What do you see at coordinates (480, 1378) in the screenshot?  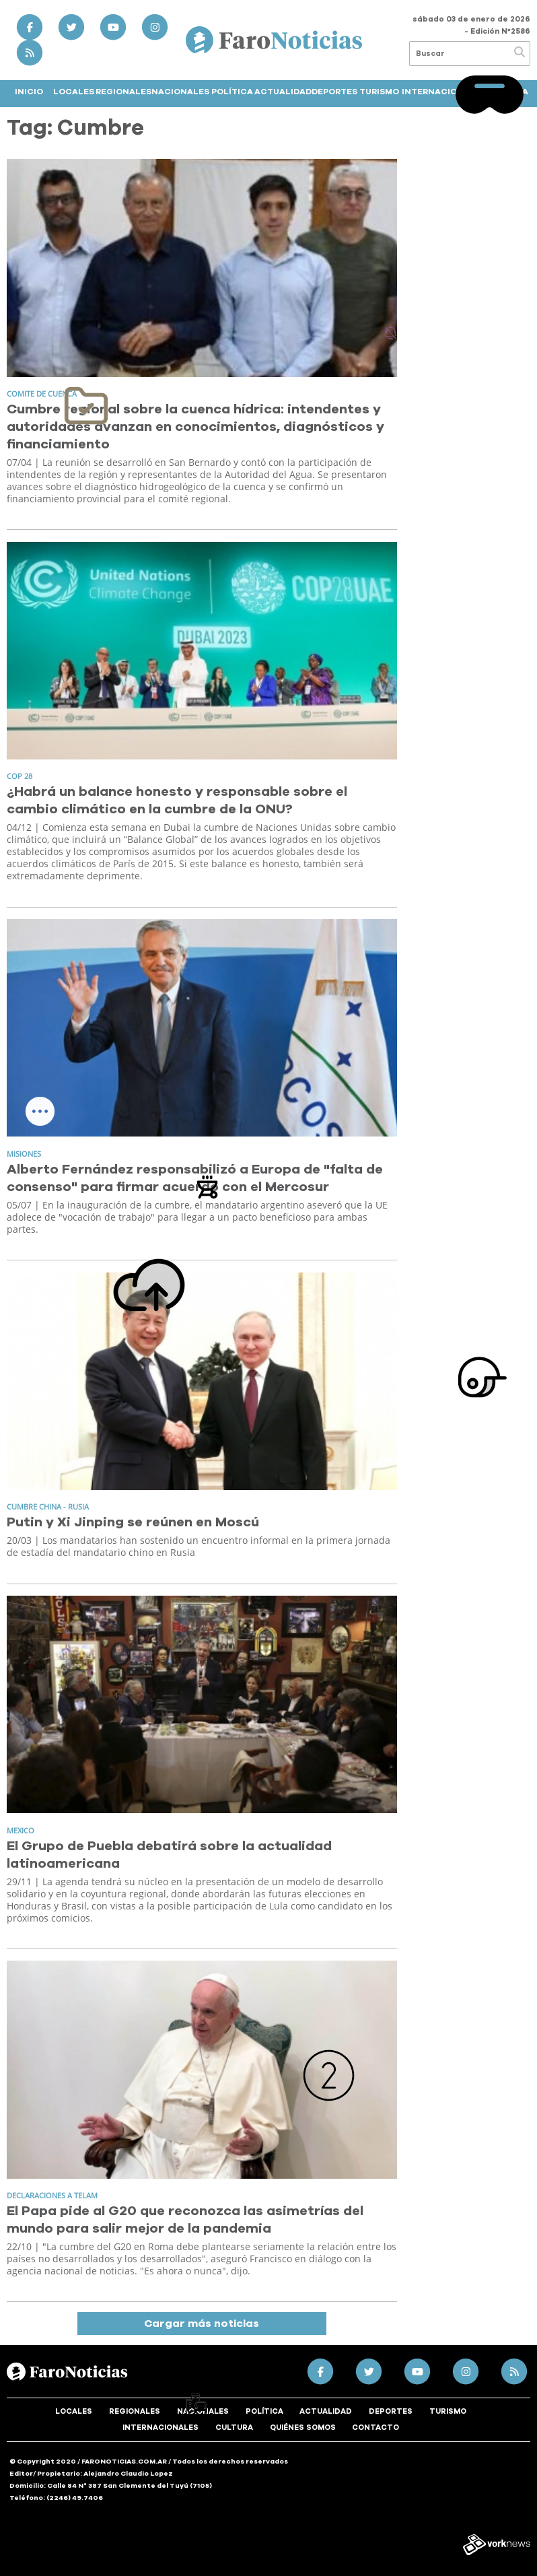 I see `view baseball or sports equipment` at bounding box center [480, 1378].